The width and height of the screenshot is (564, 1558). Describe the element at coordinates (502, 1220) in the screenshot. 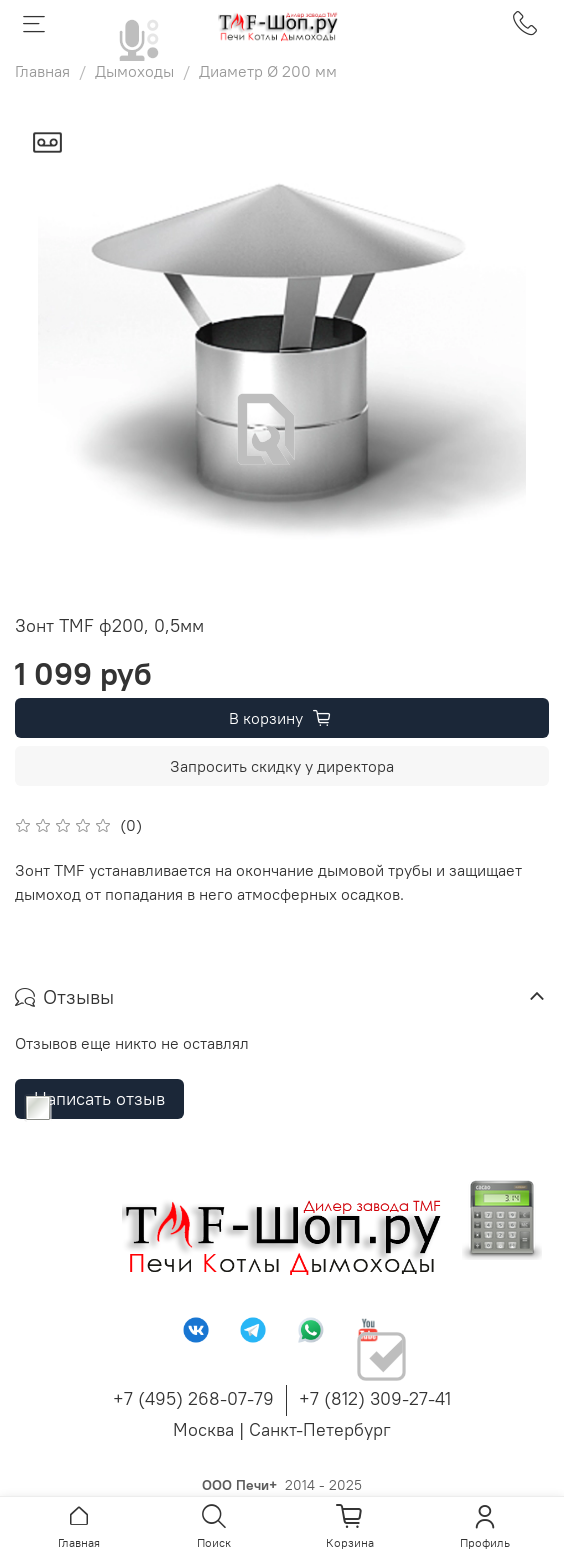

I see `open the calculator app` at that location.